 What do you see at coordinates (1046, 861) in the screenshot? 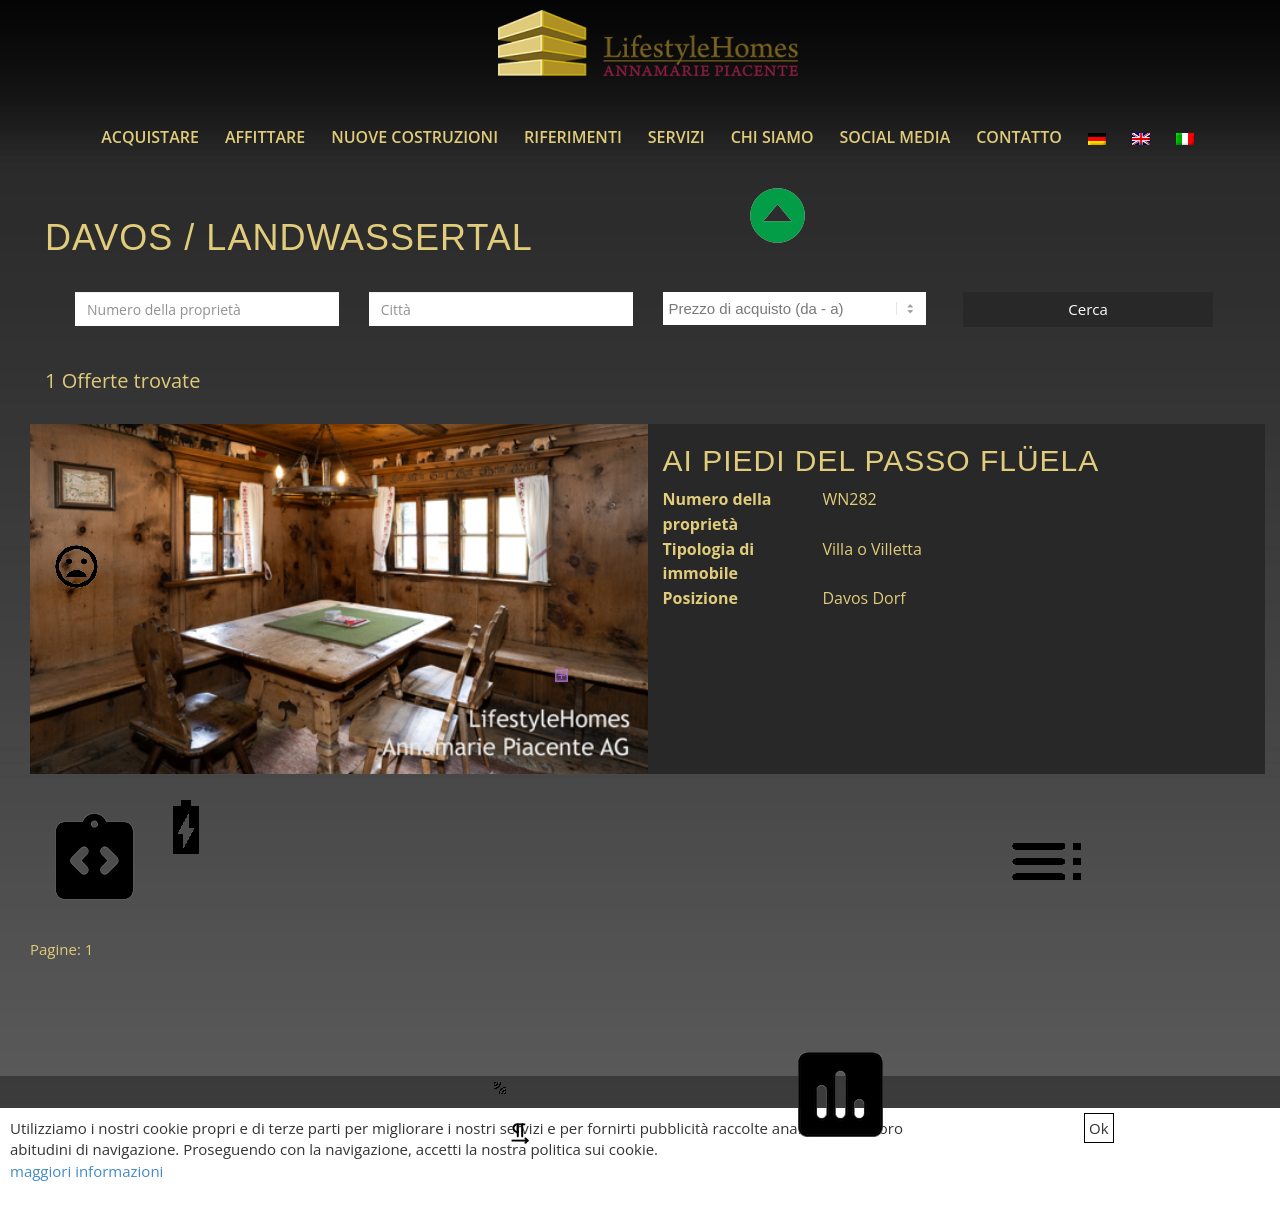
I see `view table of contents` at bounding box center [1046, 861].